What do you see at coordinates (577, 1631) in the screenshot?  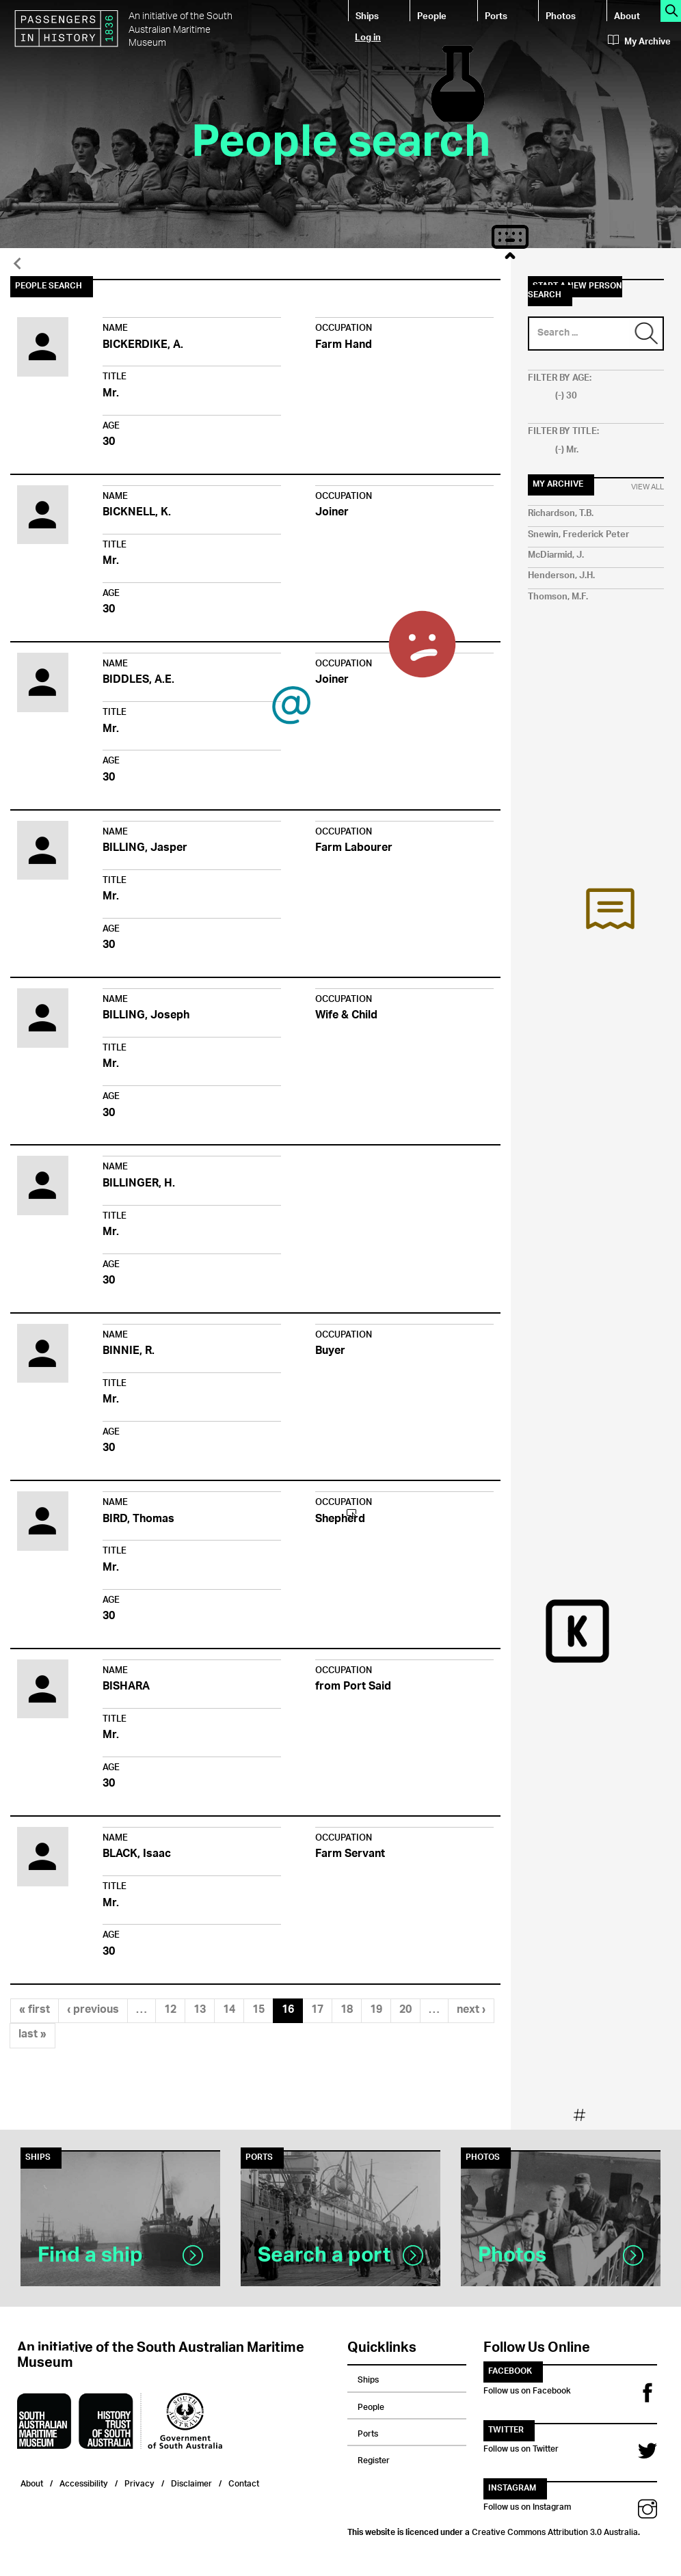 I see `keyboard shortcut indicator for the letter K` at bounding box center [577, 1631].